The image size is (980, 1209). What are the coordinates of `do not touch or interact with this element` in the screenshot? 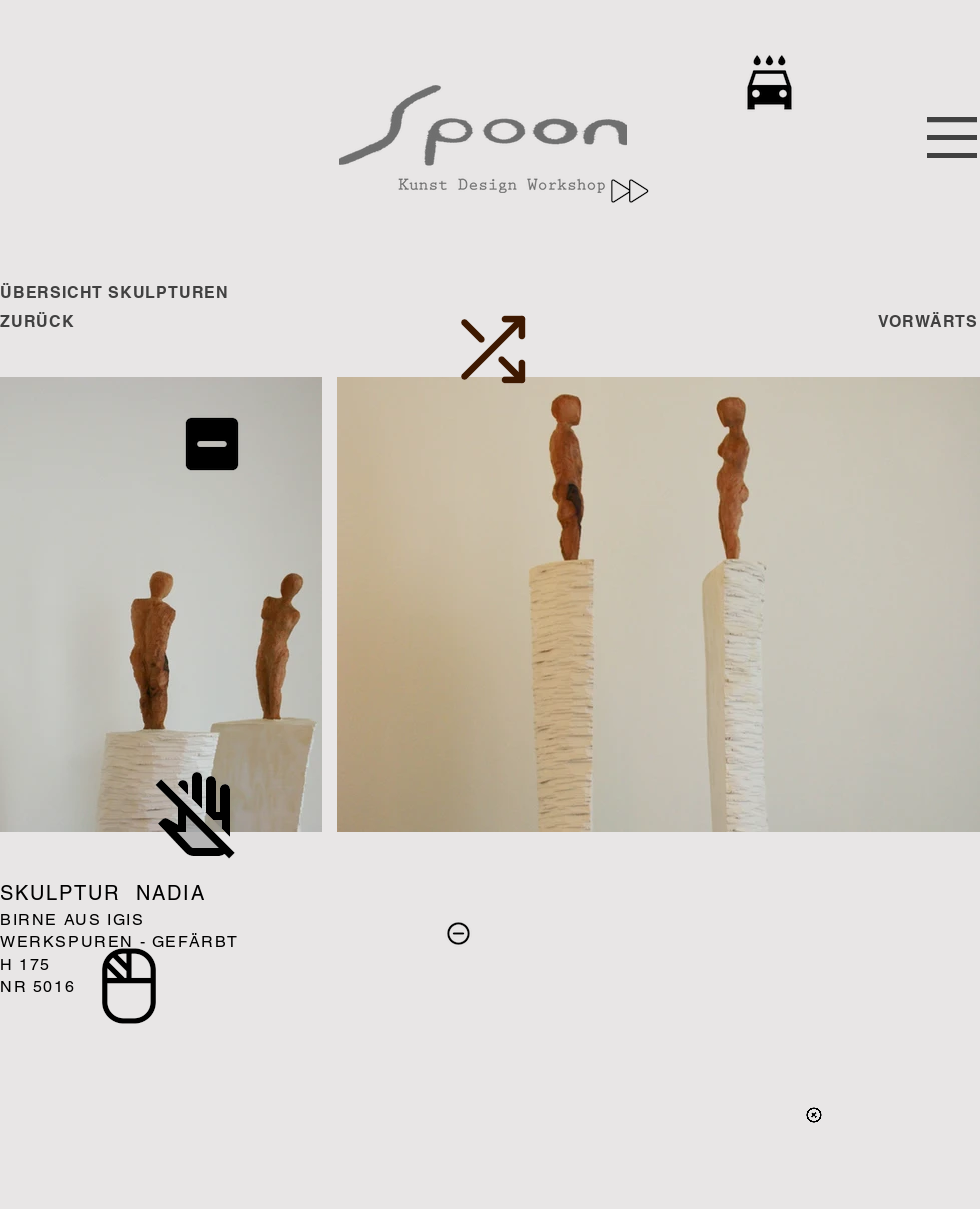 It's located at (198, 816).